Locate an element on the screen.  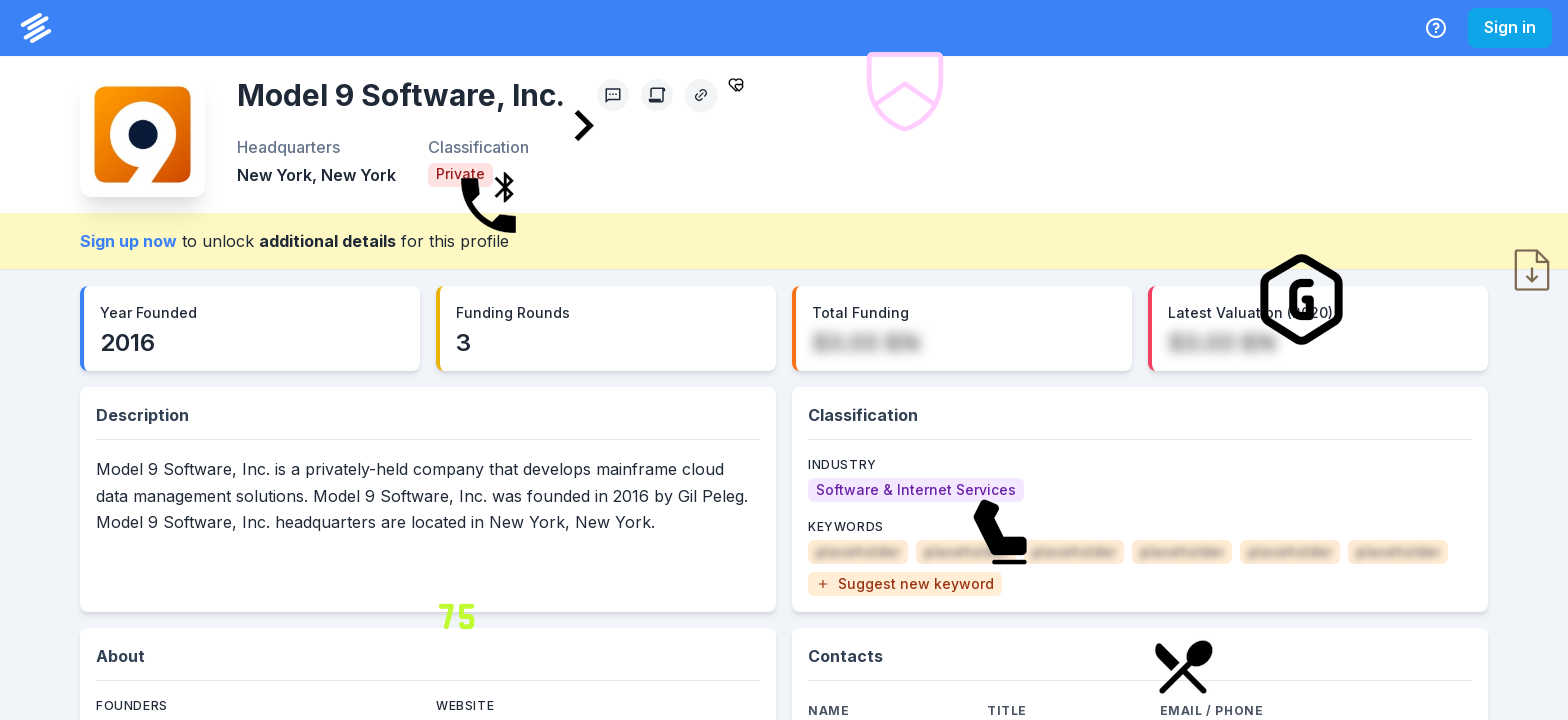
indicates an active call using a bluetooth speaker is located at coordinates (488, 205).